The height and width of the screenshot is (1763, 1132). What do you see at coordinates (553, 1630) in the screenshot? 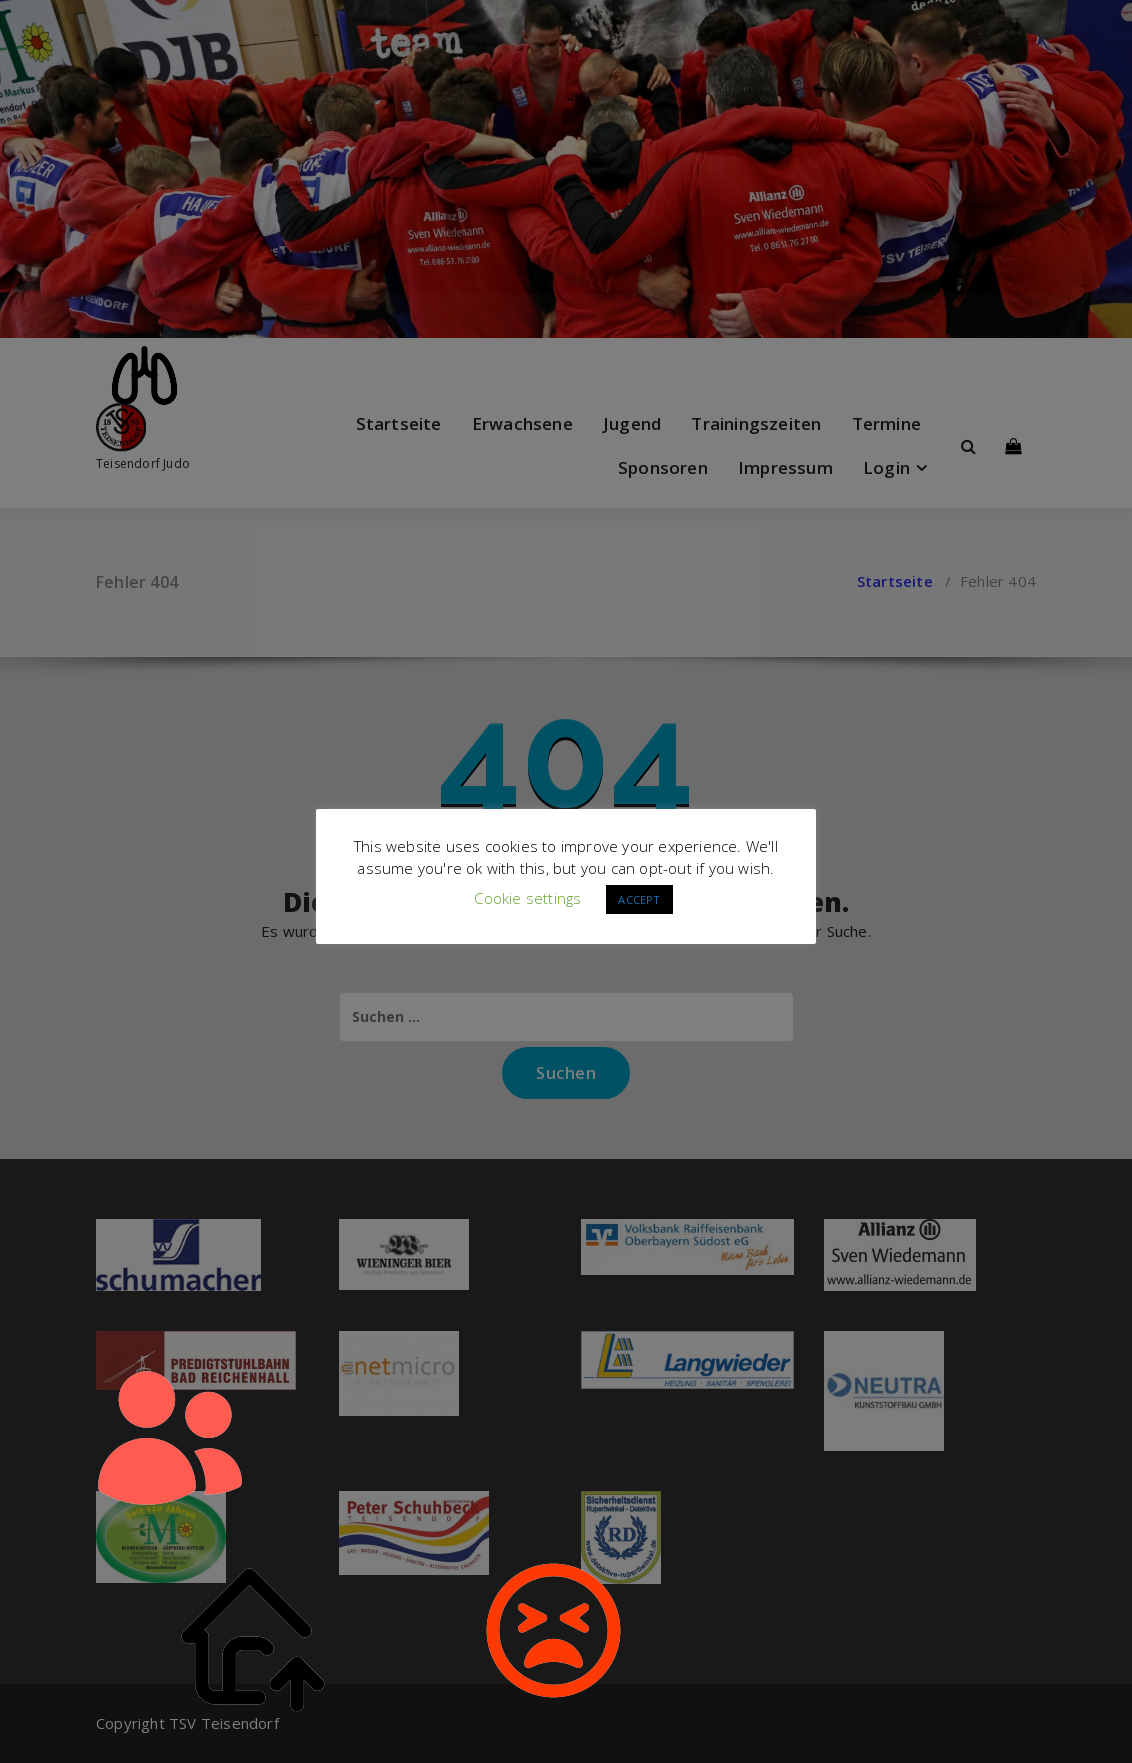
I see `indicates user fatigue or exhaustion status` at bounding box center [553, 1630].